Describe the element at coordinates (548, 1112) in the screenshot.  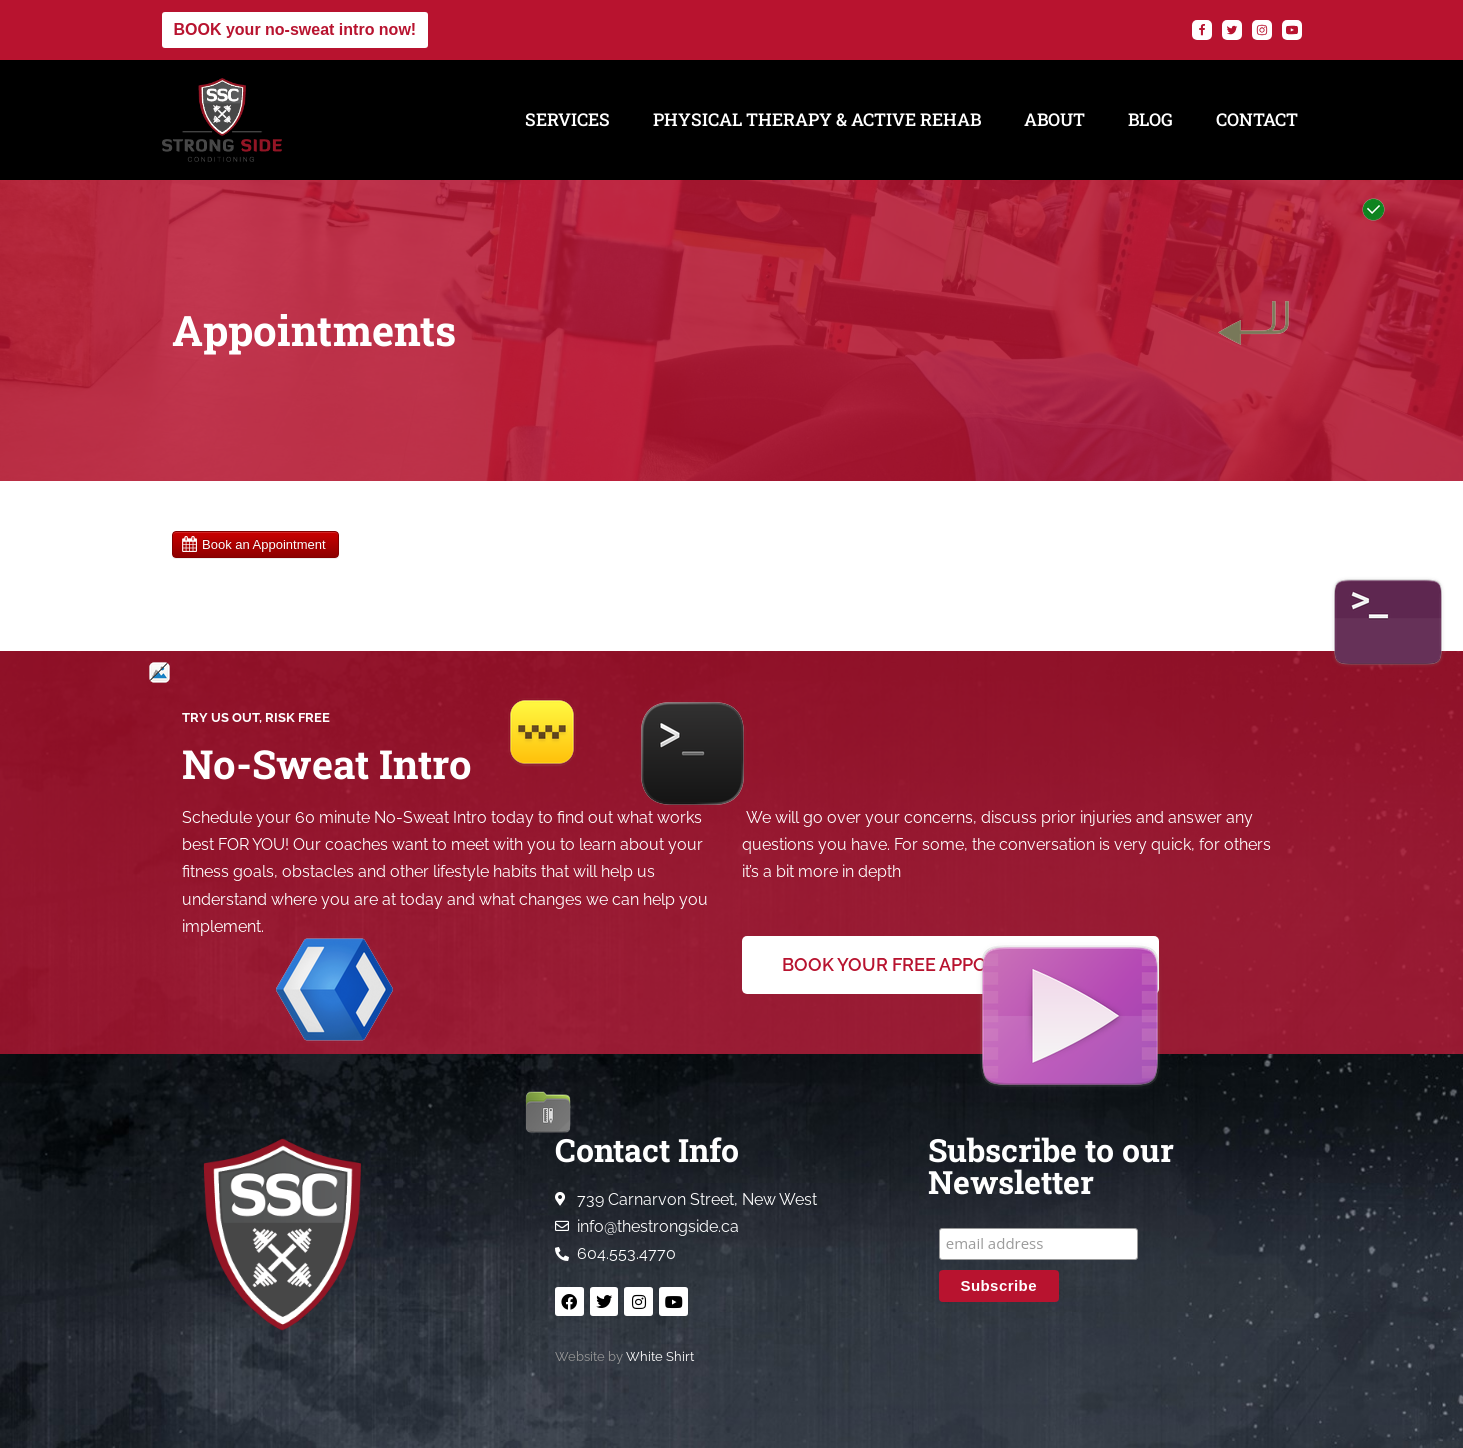
I see `open templates folder` at that location.